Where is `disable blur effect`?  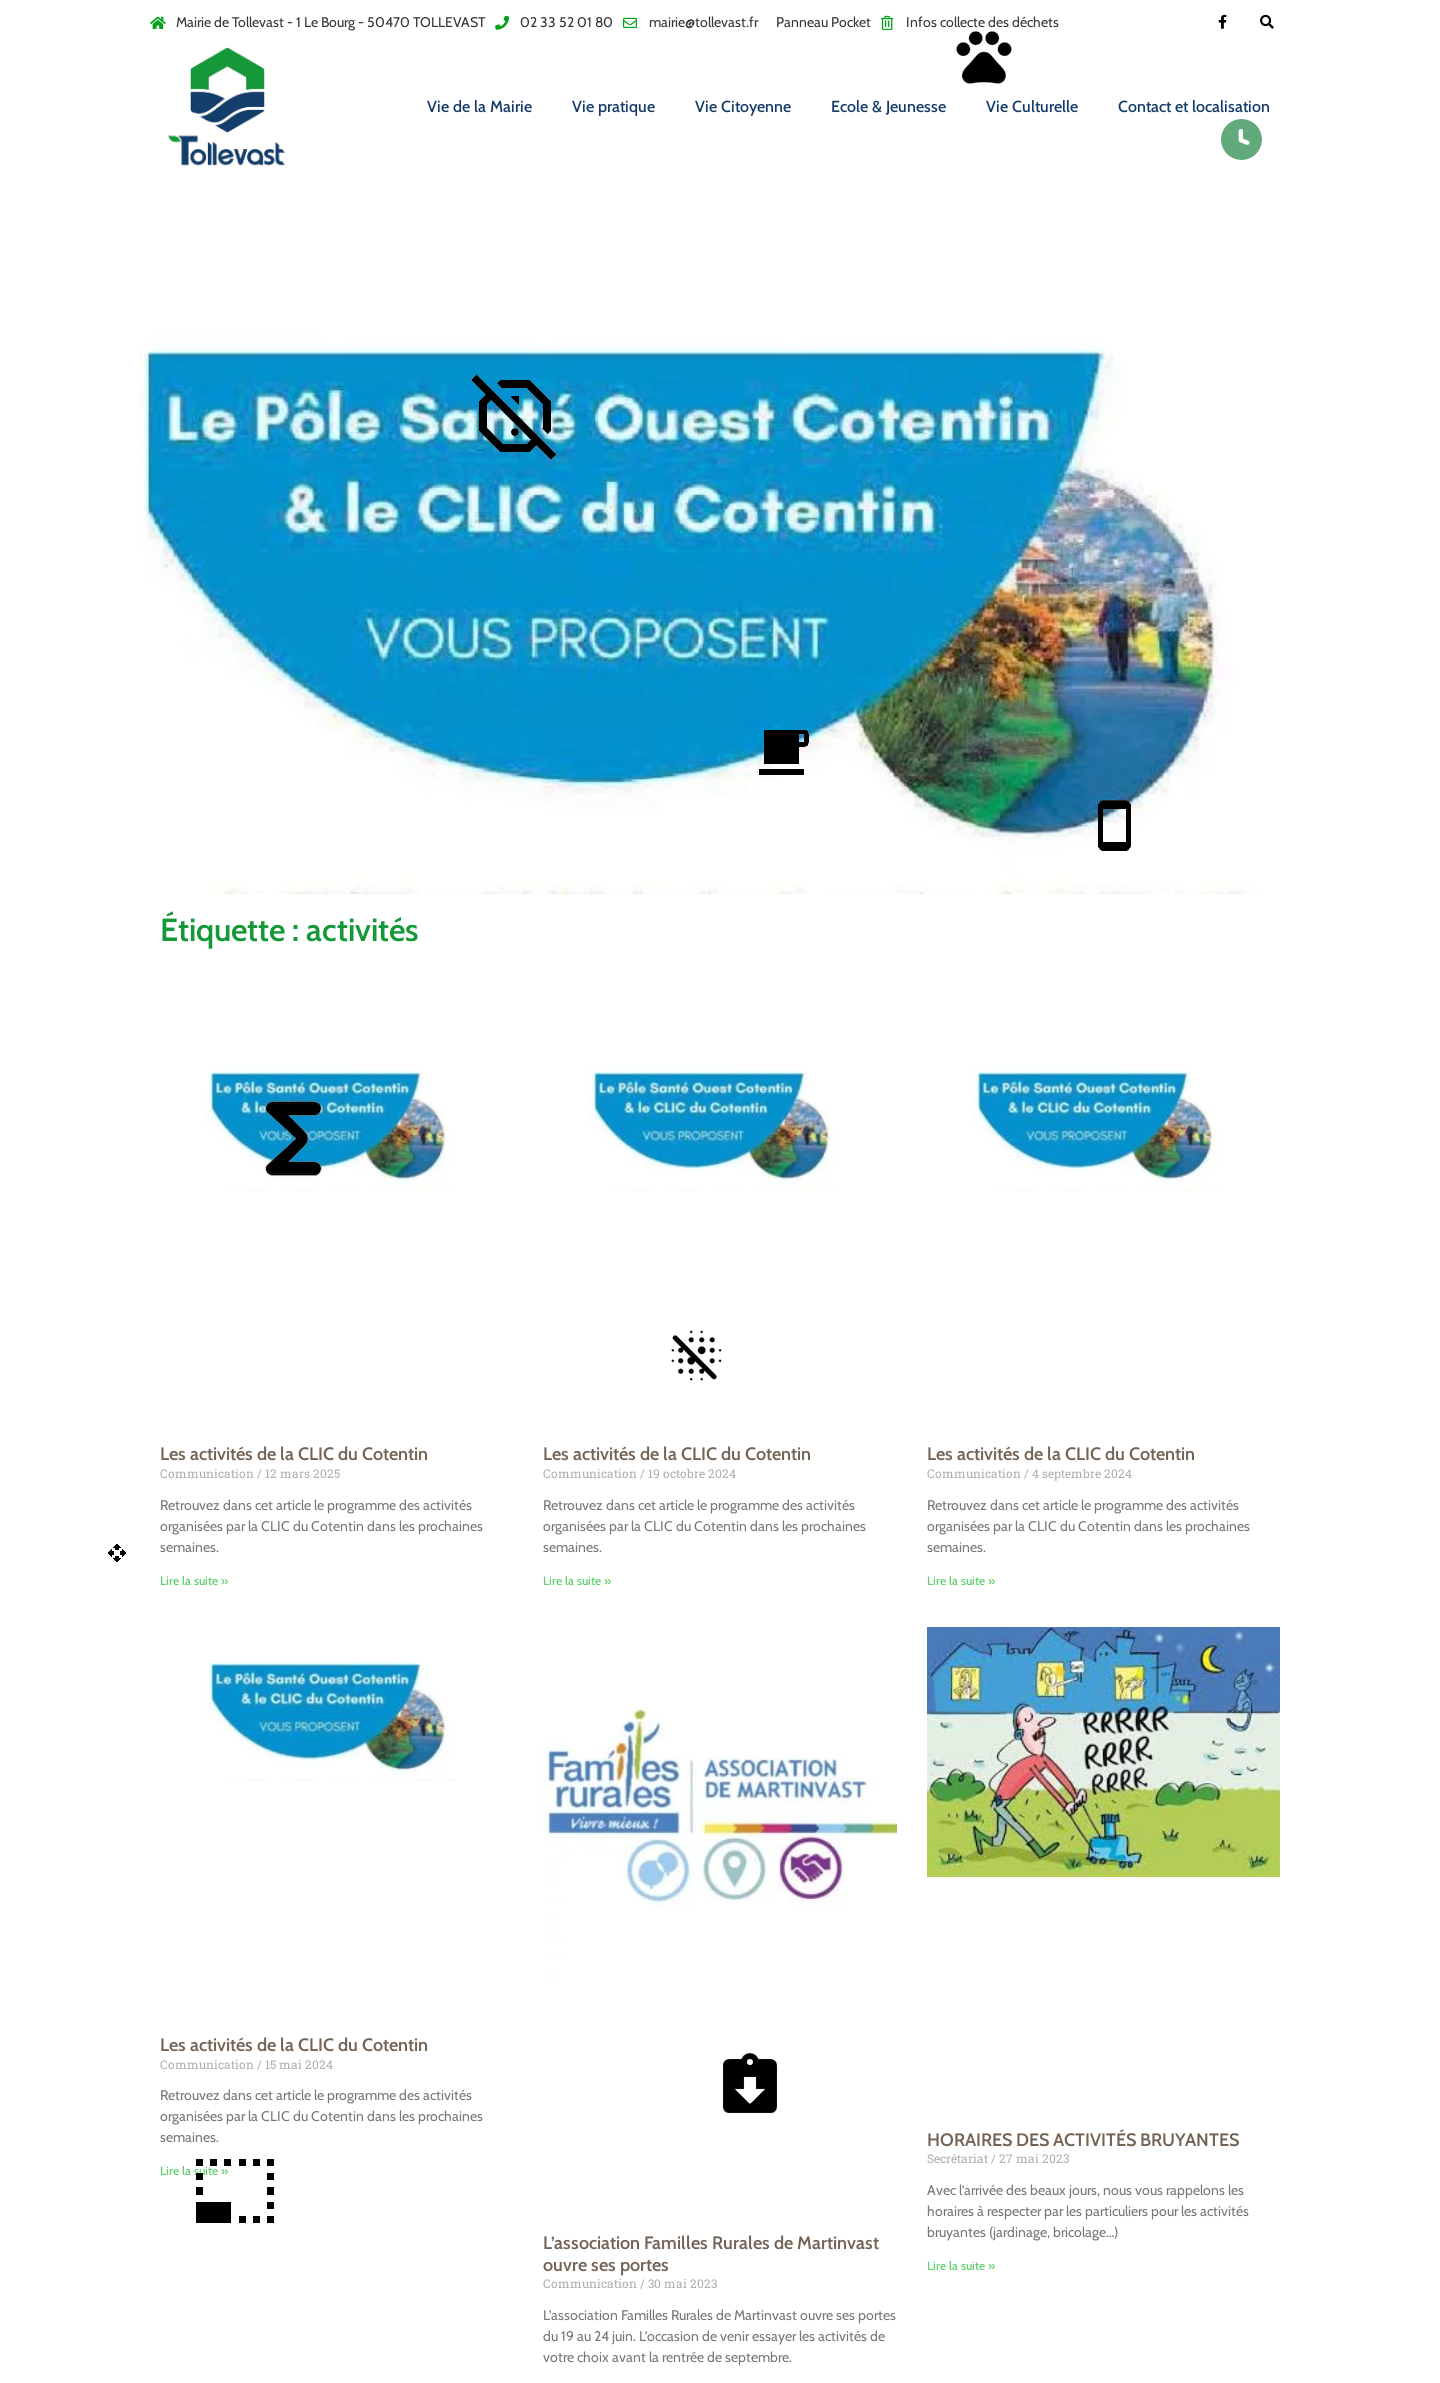 disable blur effect is located at coordinates (696, 1355).